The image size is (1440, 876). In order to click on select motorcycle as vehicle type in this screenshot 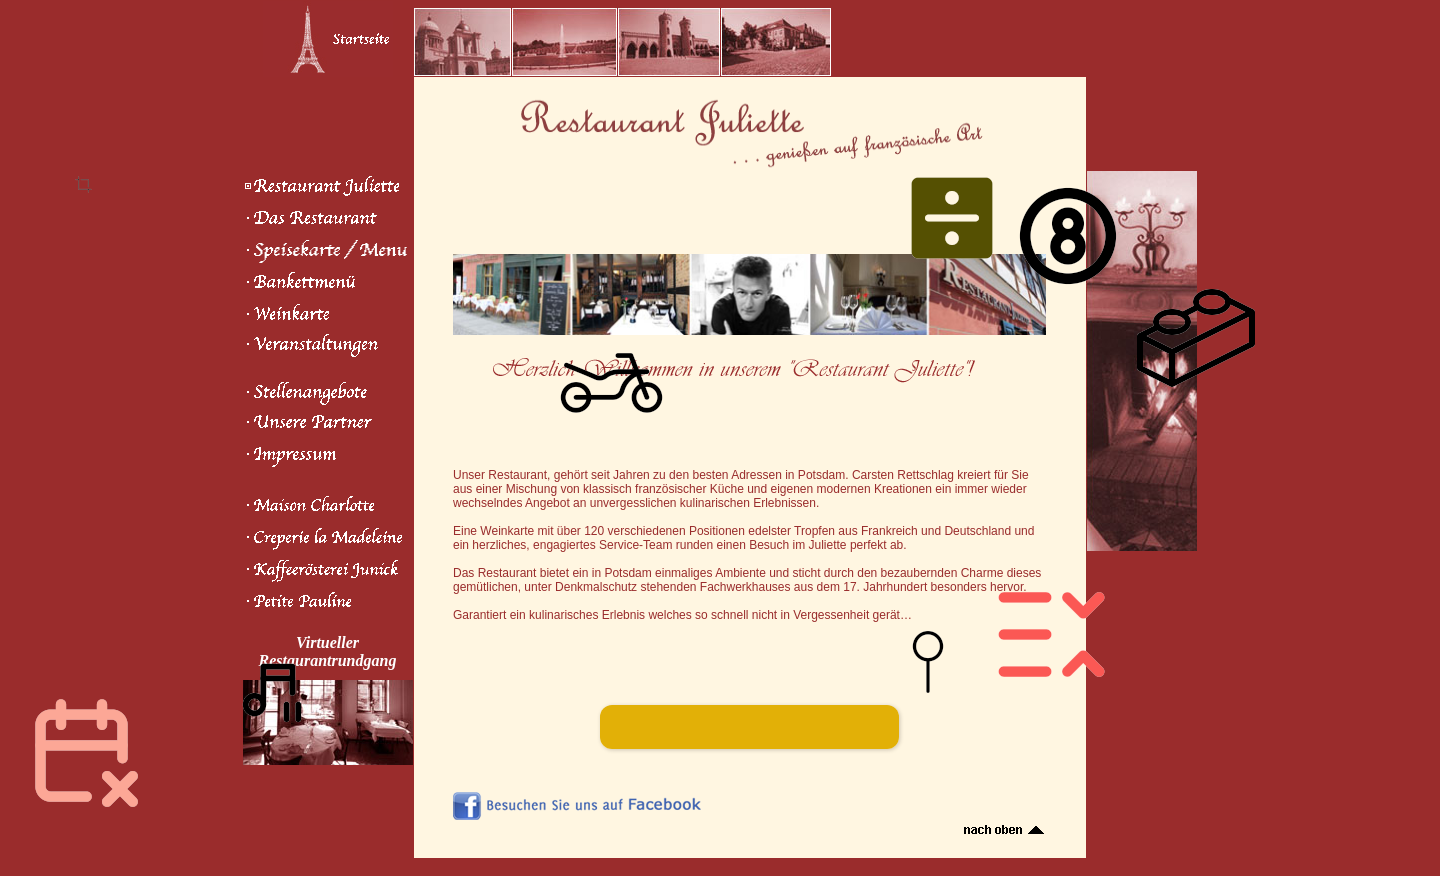, I will do `click(611, 384)`.